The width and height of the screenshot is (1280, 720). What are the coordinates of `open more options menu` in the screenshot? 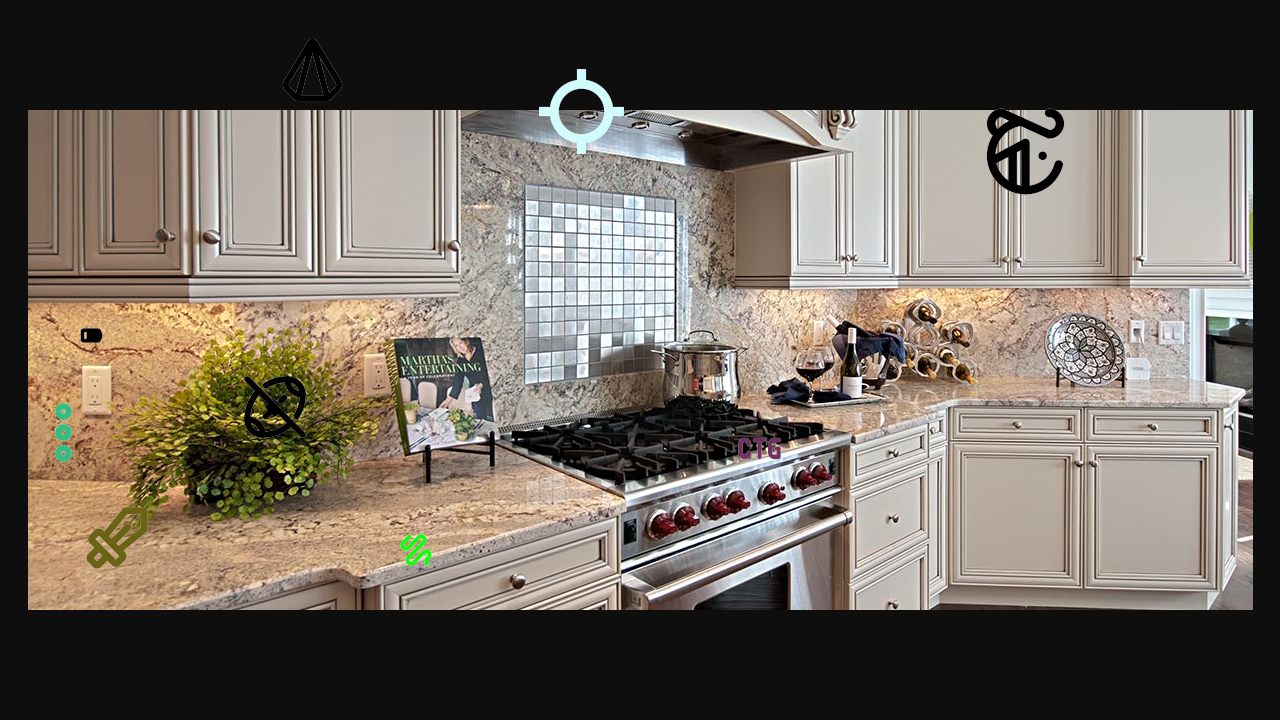 It's located at (63, 432).